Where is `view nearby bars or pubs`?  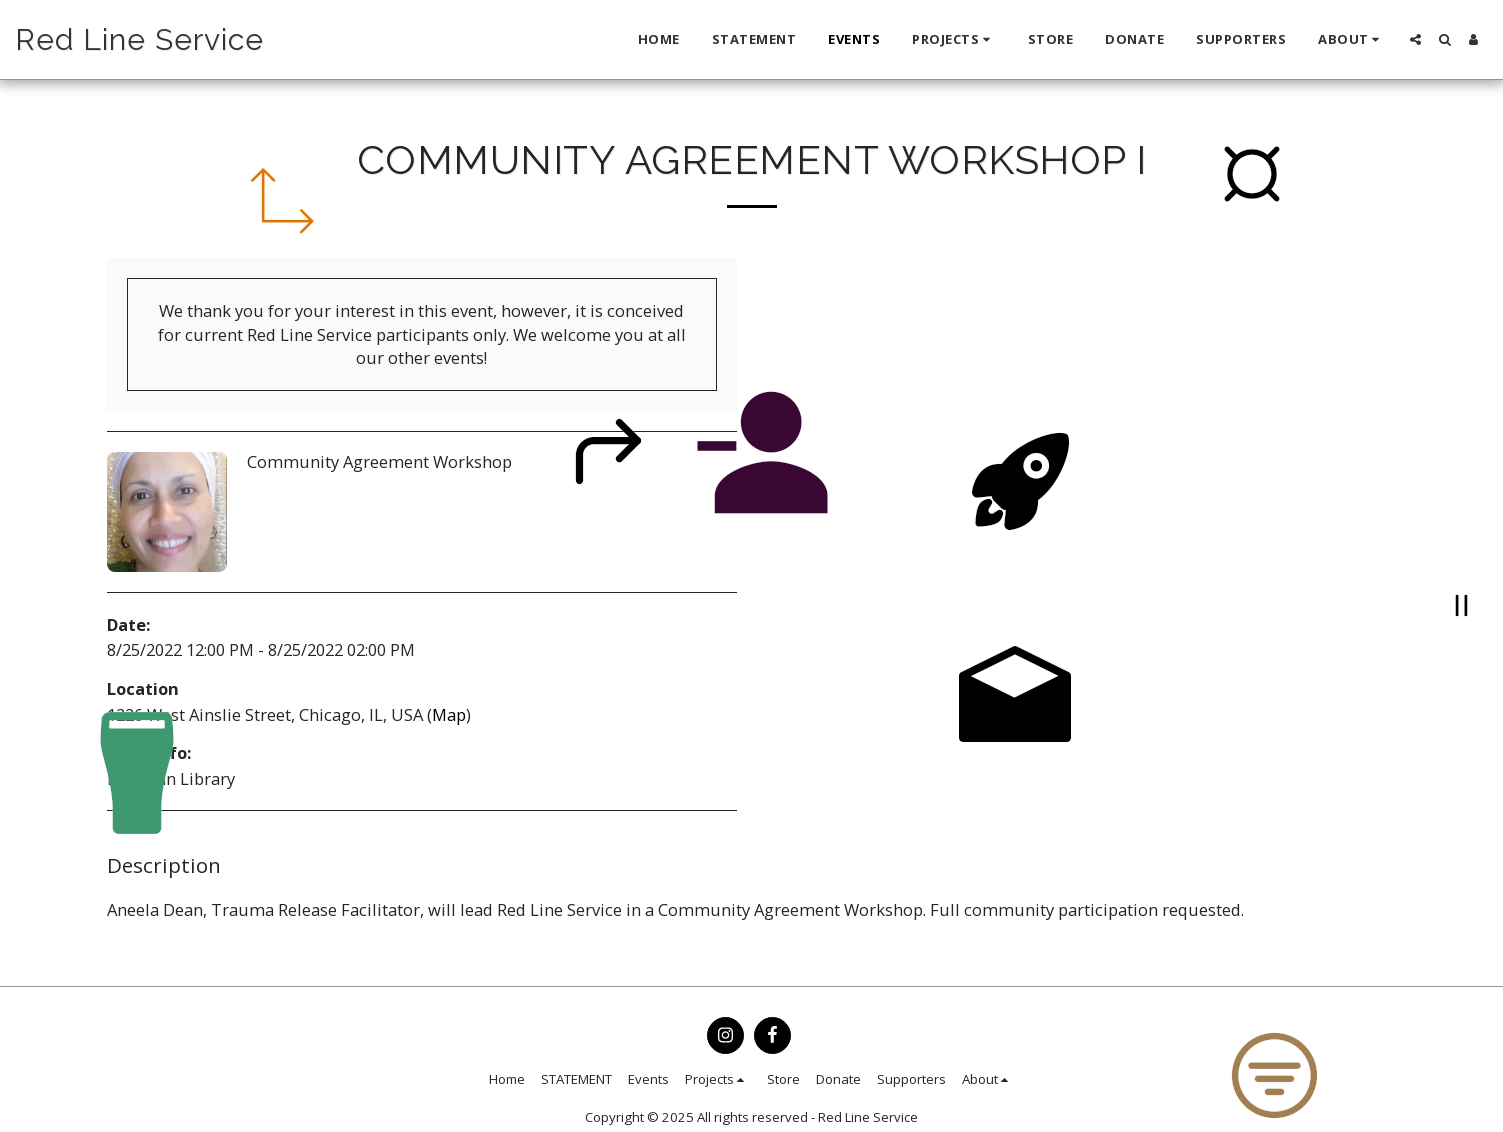 view nearby bars or pubs is located at coordinates (137, 773).